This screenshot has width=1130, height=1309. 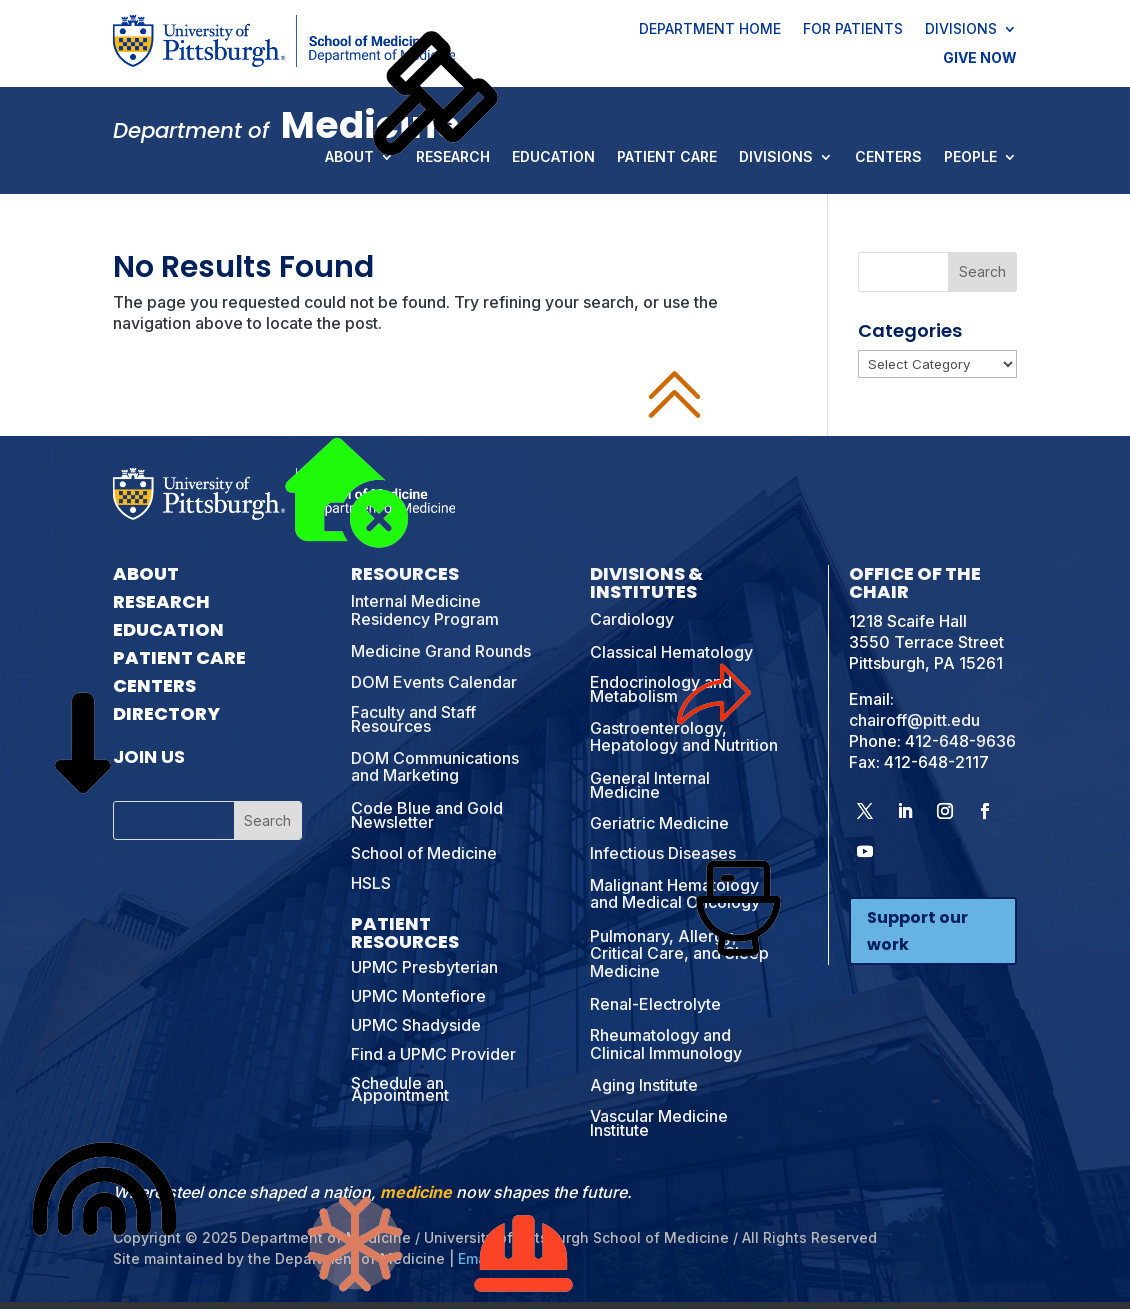 I want to click on scroll down to see more content, so click(x=83, y=743).